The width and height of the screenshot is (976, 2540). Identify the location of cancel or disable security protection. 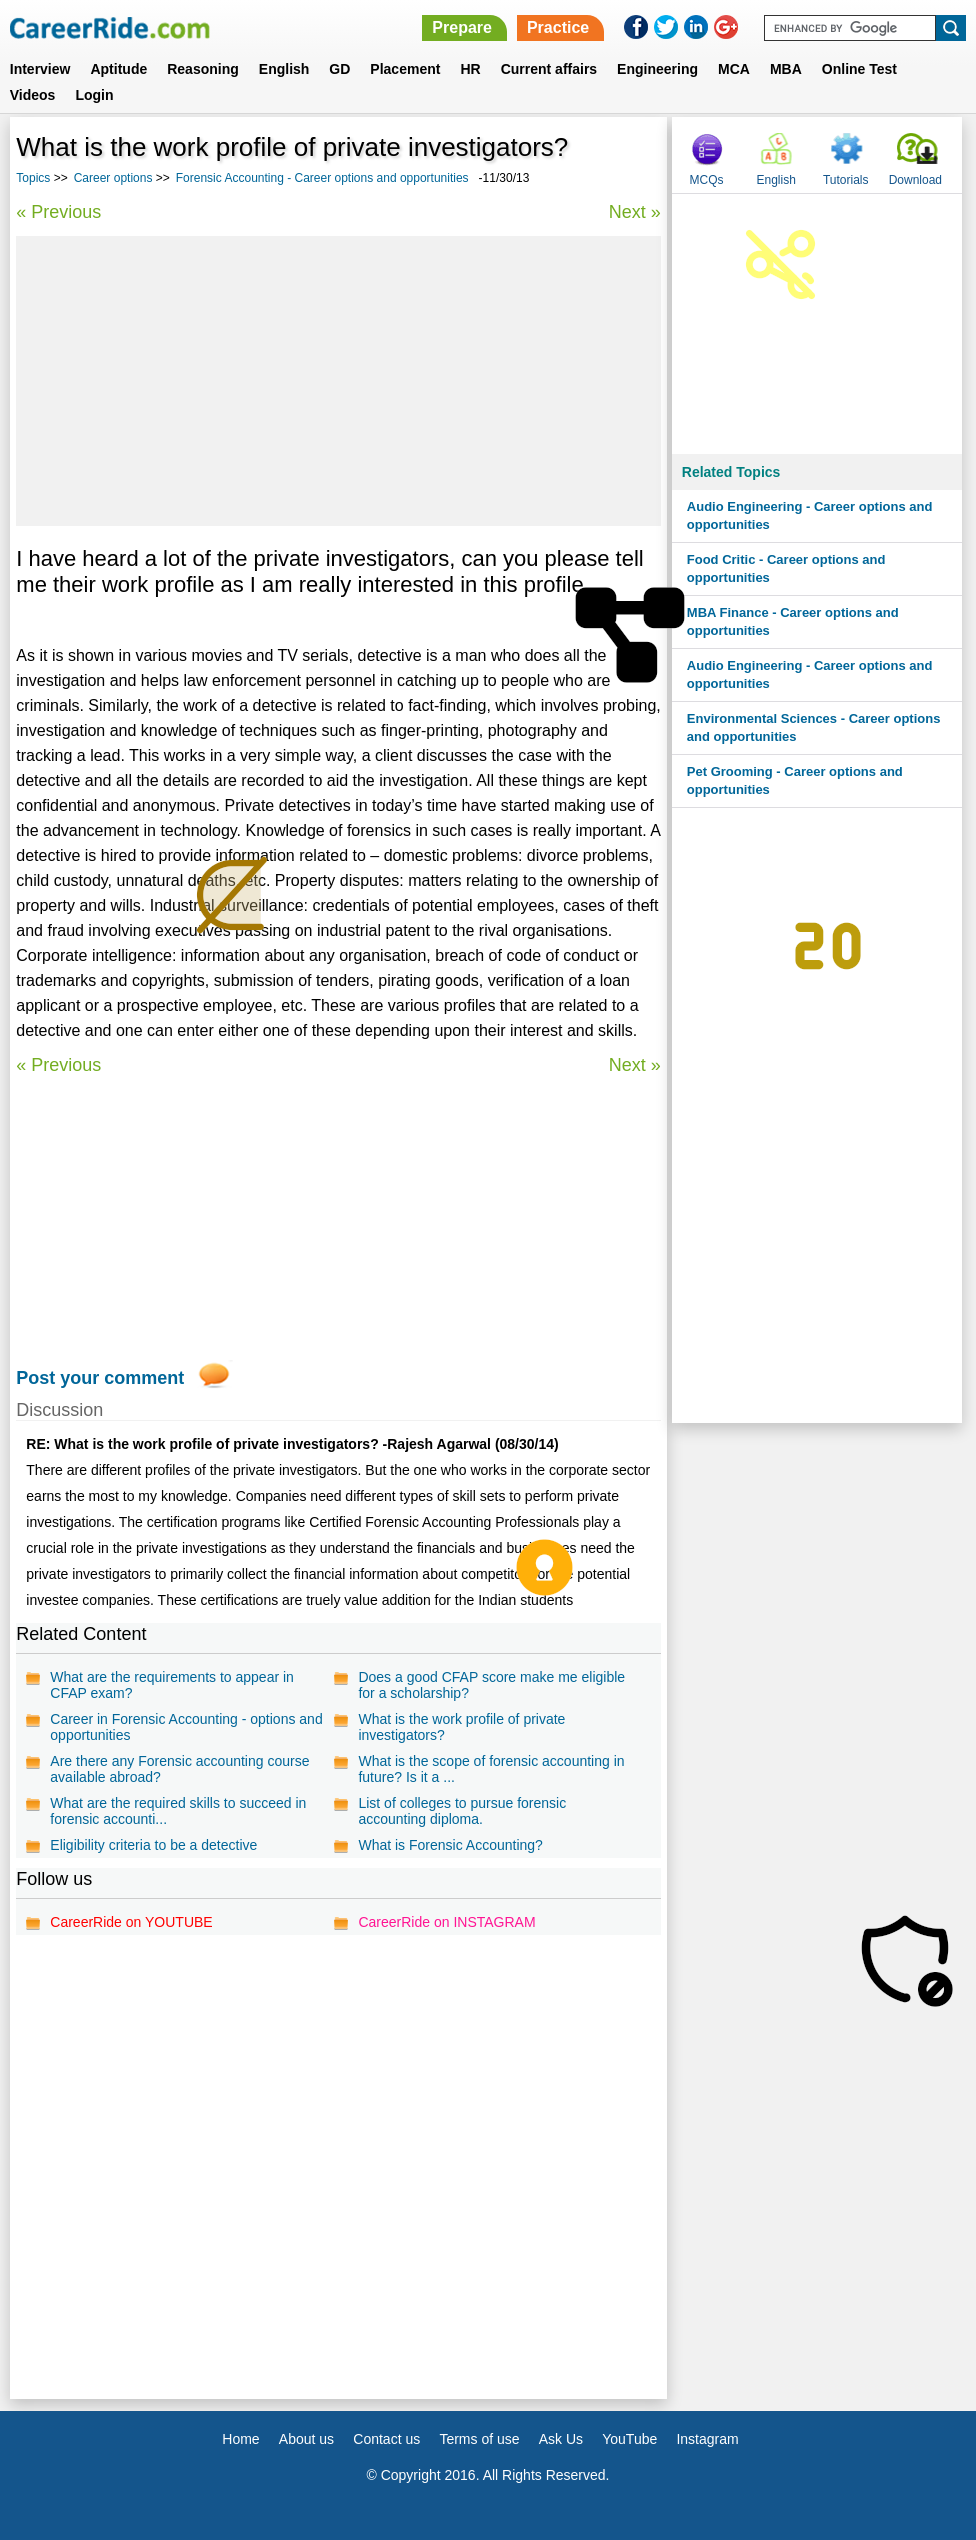
(905, 1959).